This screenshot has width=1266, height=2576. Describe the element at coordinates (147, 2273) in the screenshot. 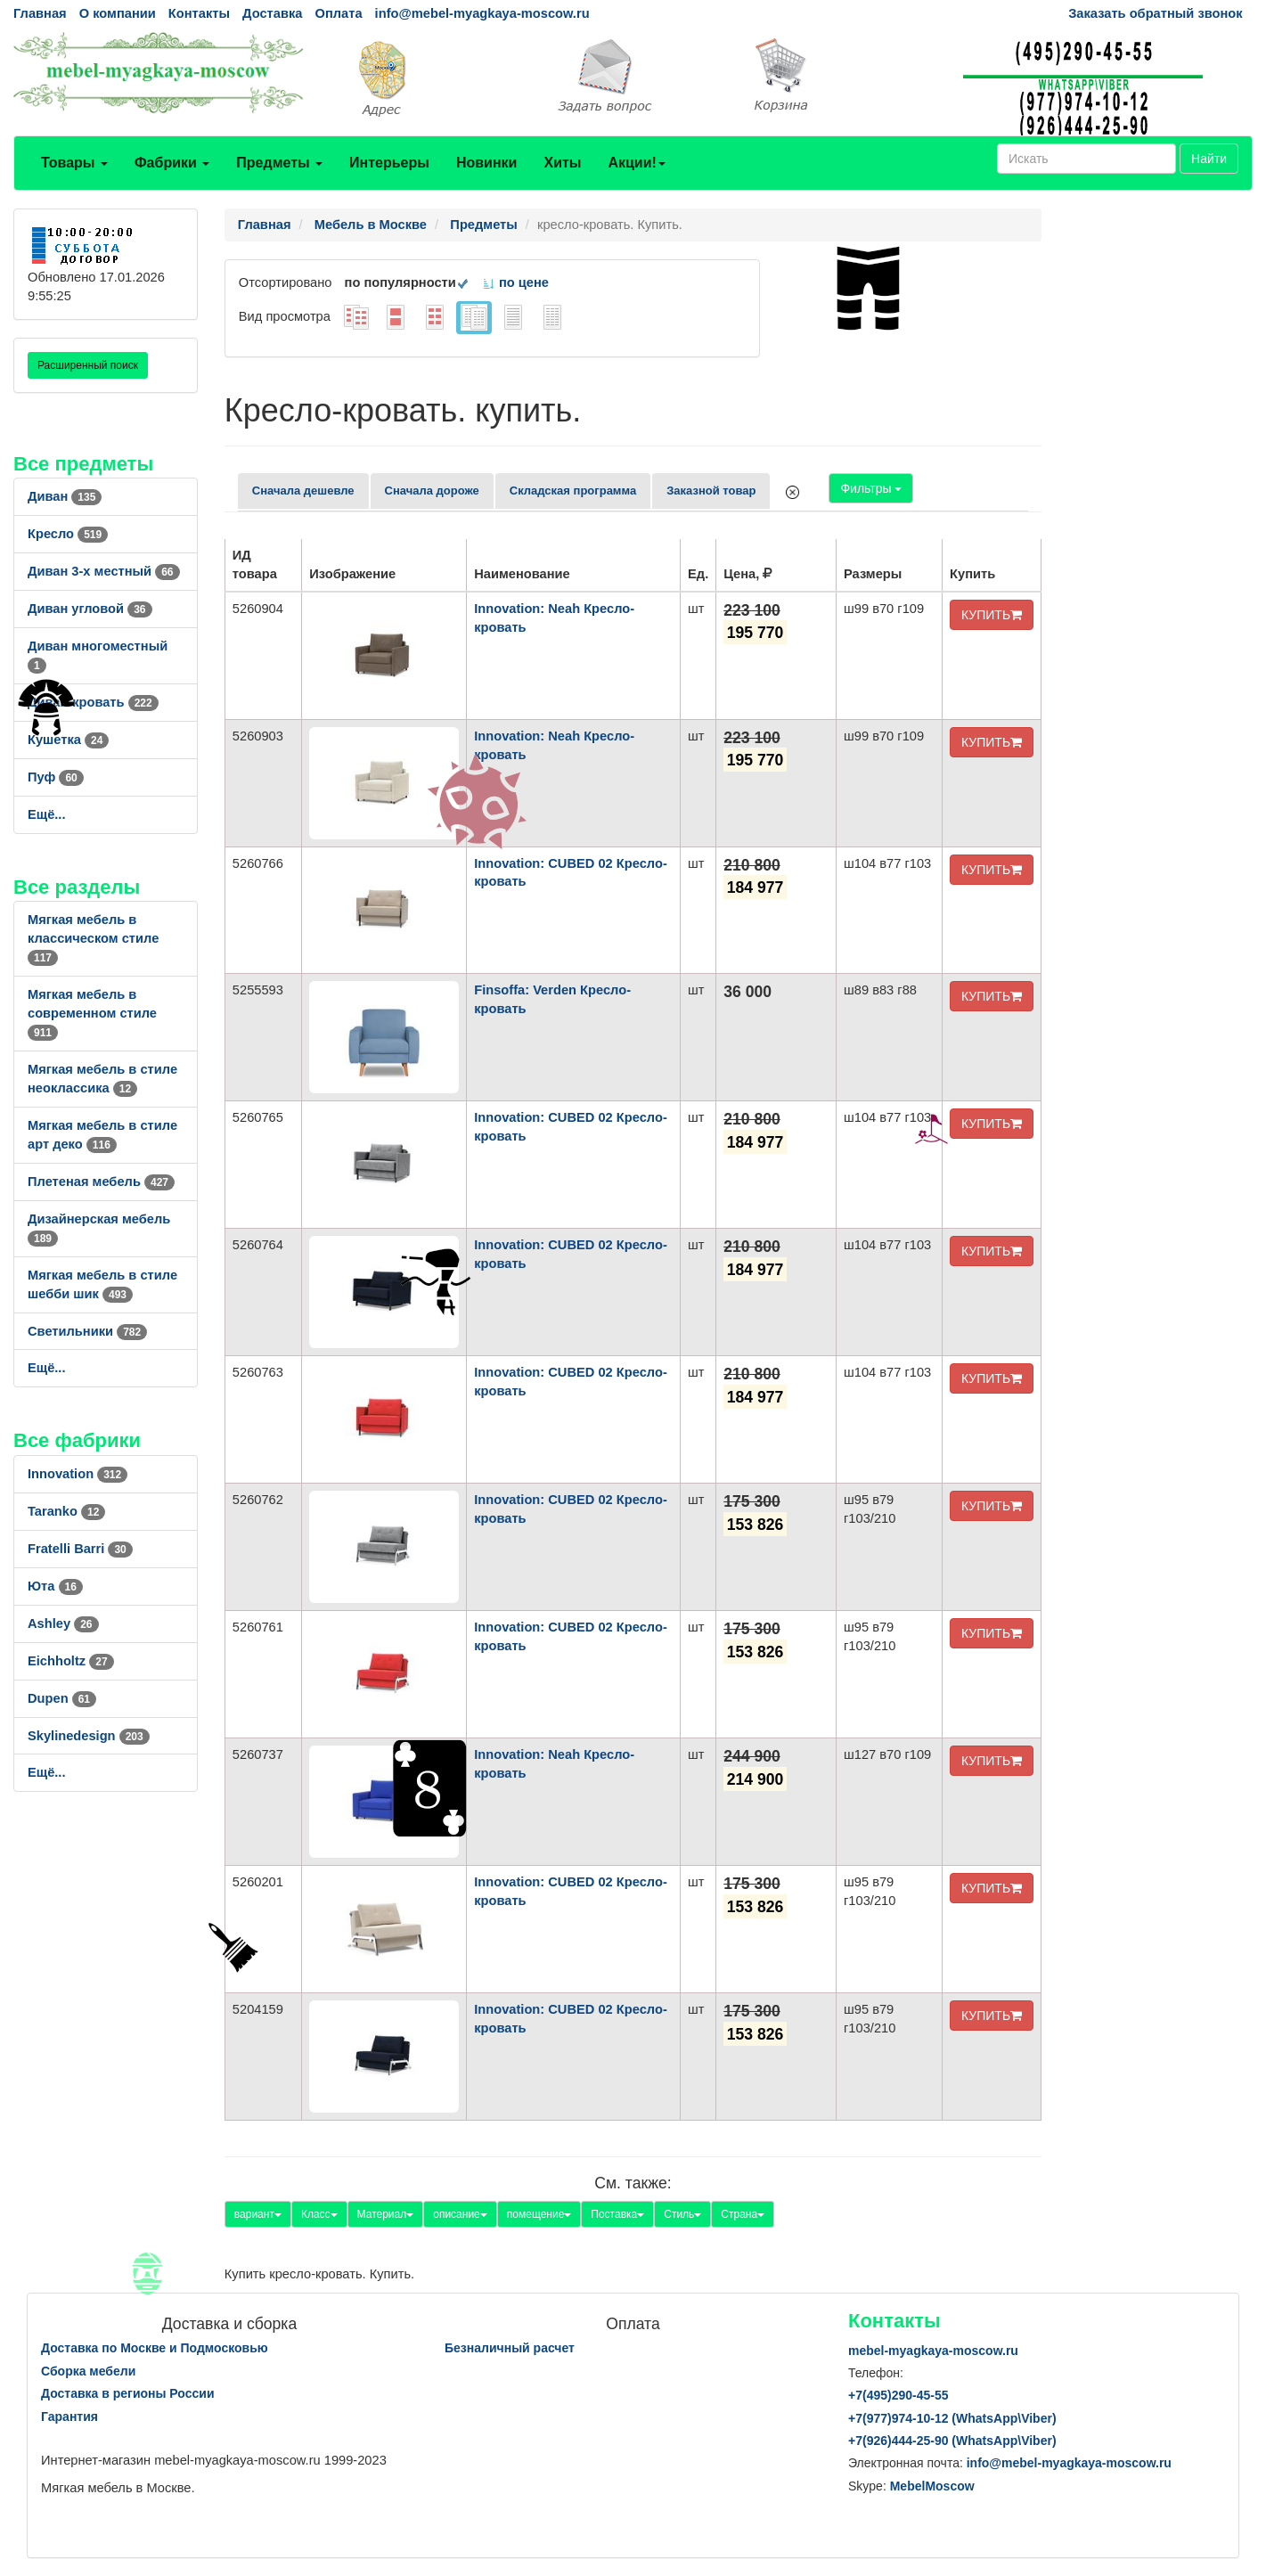

I see `toggle invisibility or stealth mode` at that location.